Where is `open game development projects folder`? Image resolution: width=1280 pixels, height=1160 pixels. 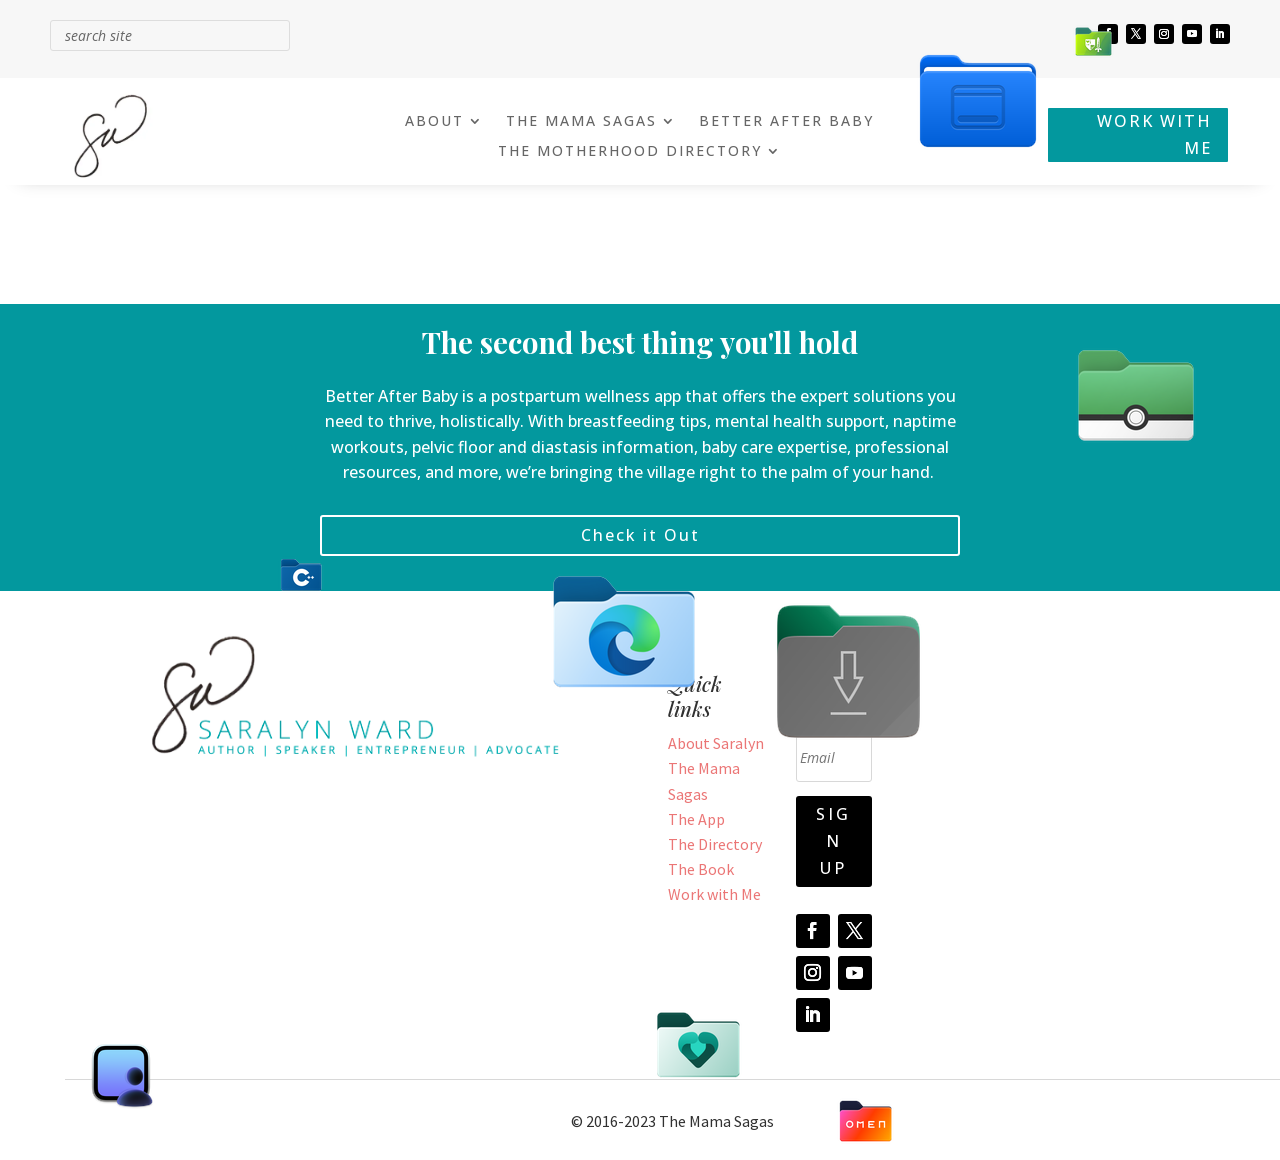
open game development projects folder is located at coordinates (1093, 42).